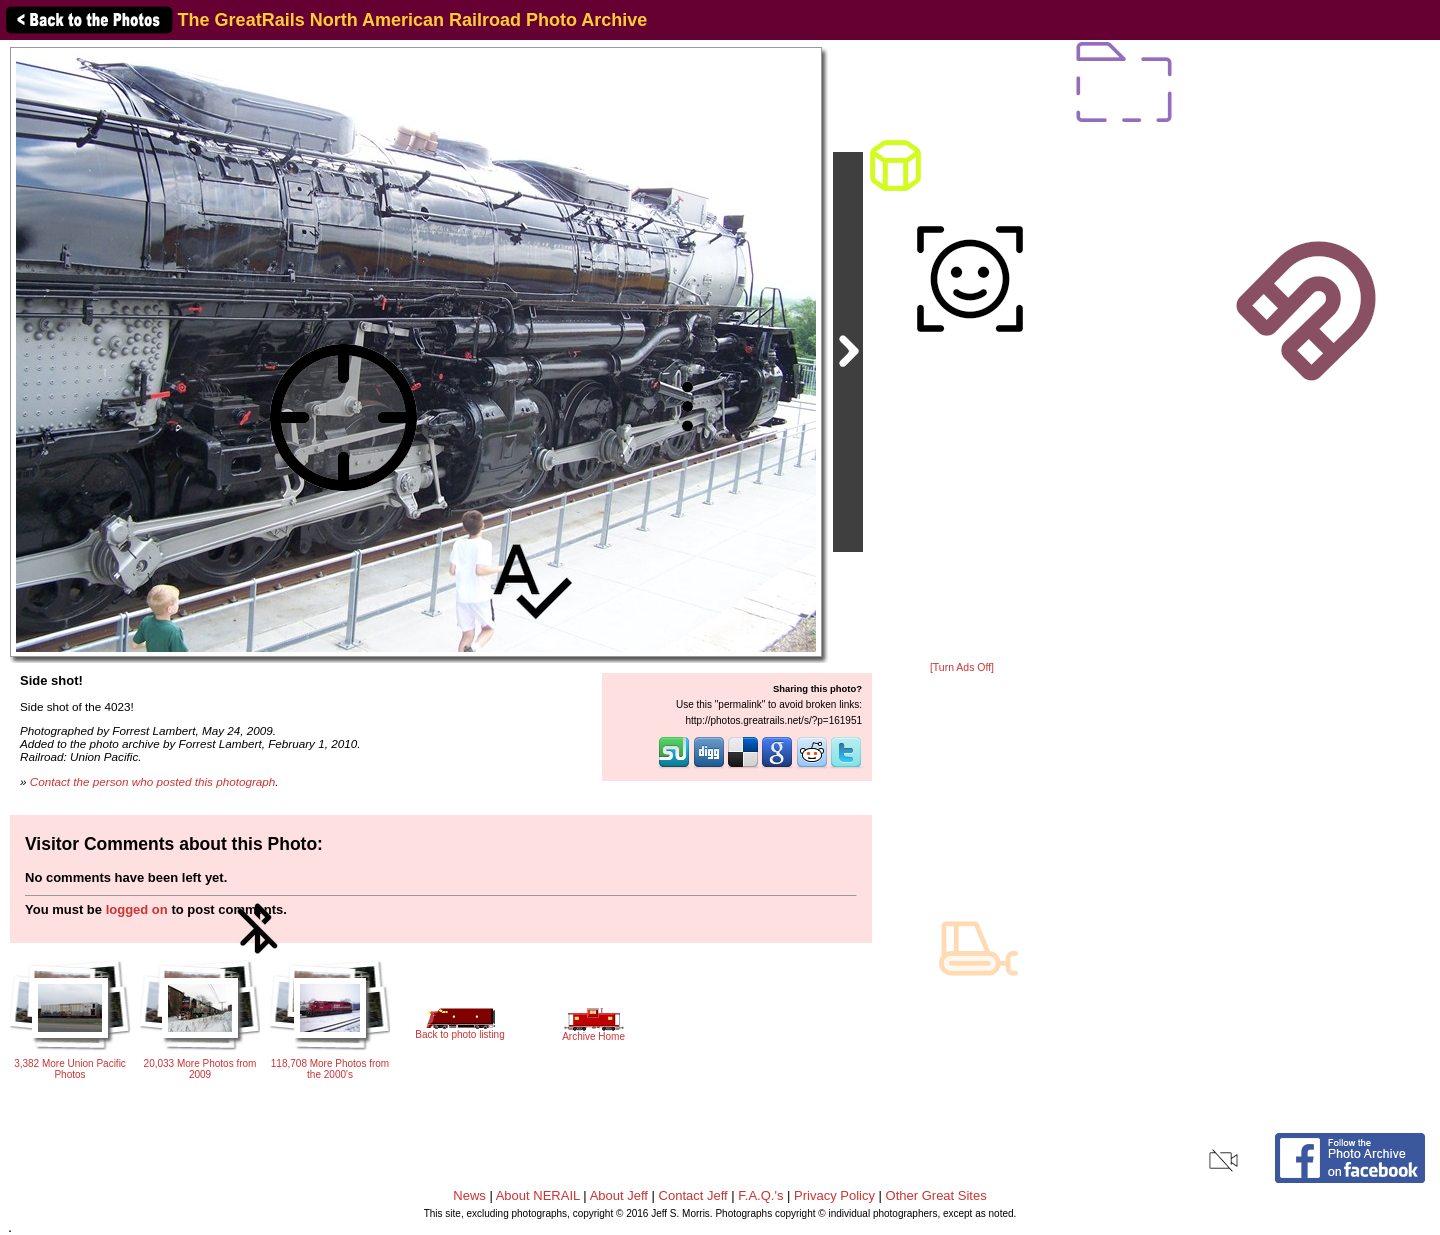 The height and width of the screenshot is (1235, 1440). Describe the element at coordinates (895, 165) in the screenshot. I see `view 3D object or shape` at that location.